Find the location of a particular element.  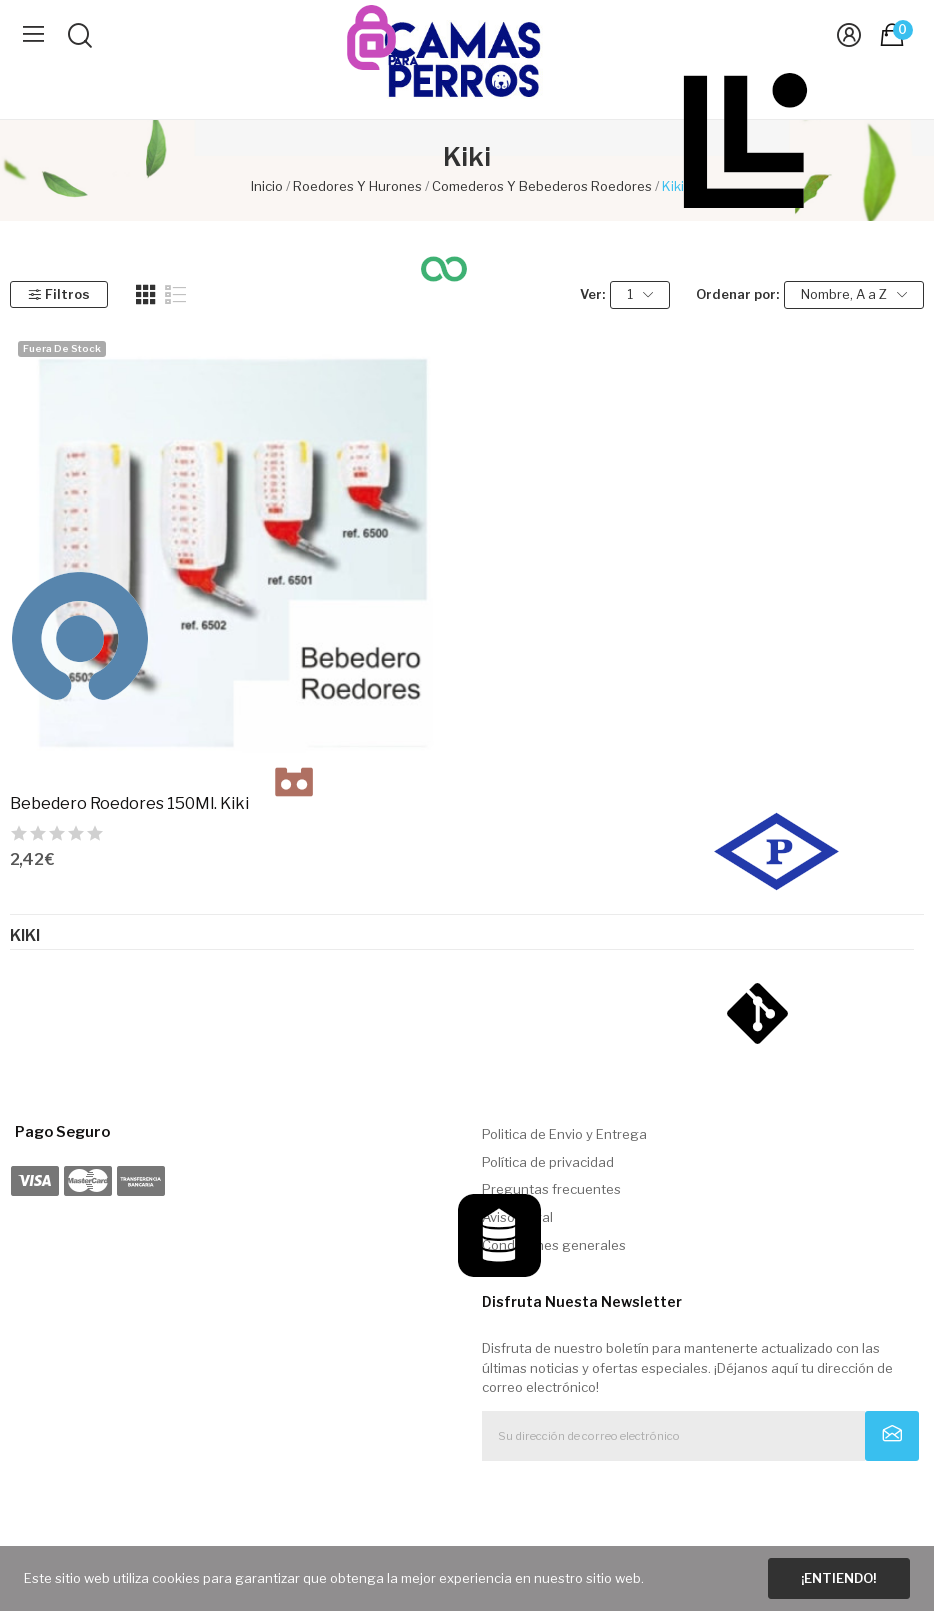

open the gojek app is located at coordinates (80, 636).